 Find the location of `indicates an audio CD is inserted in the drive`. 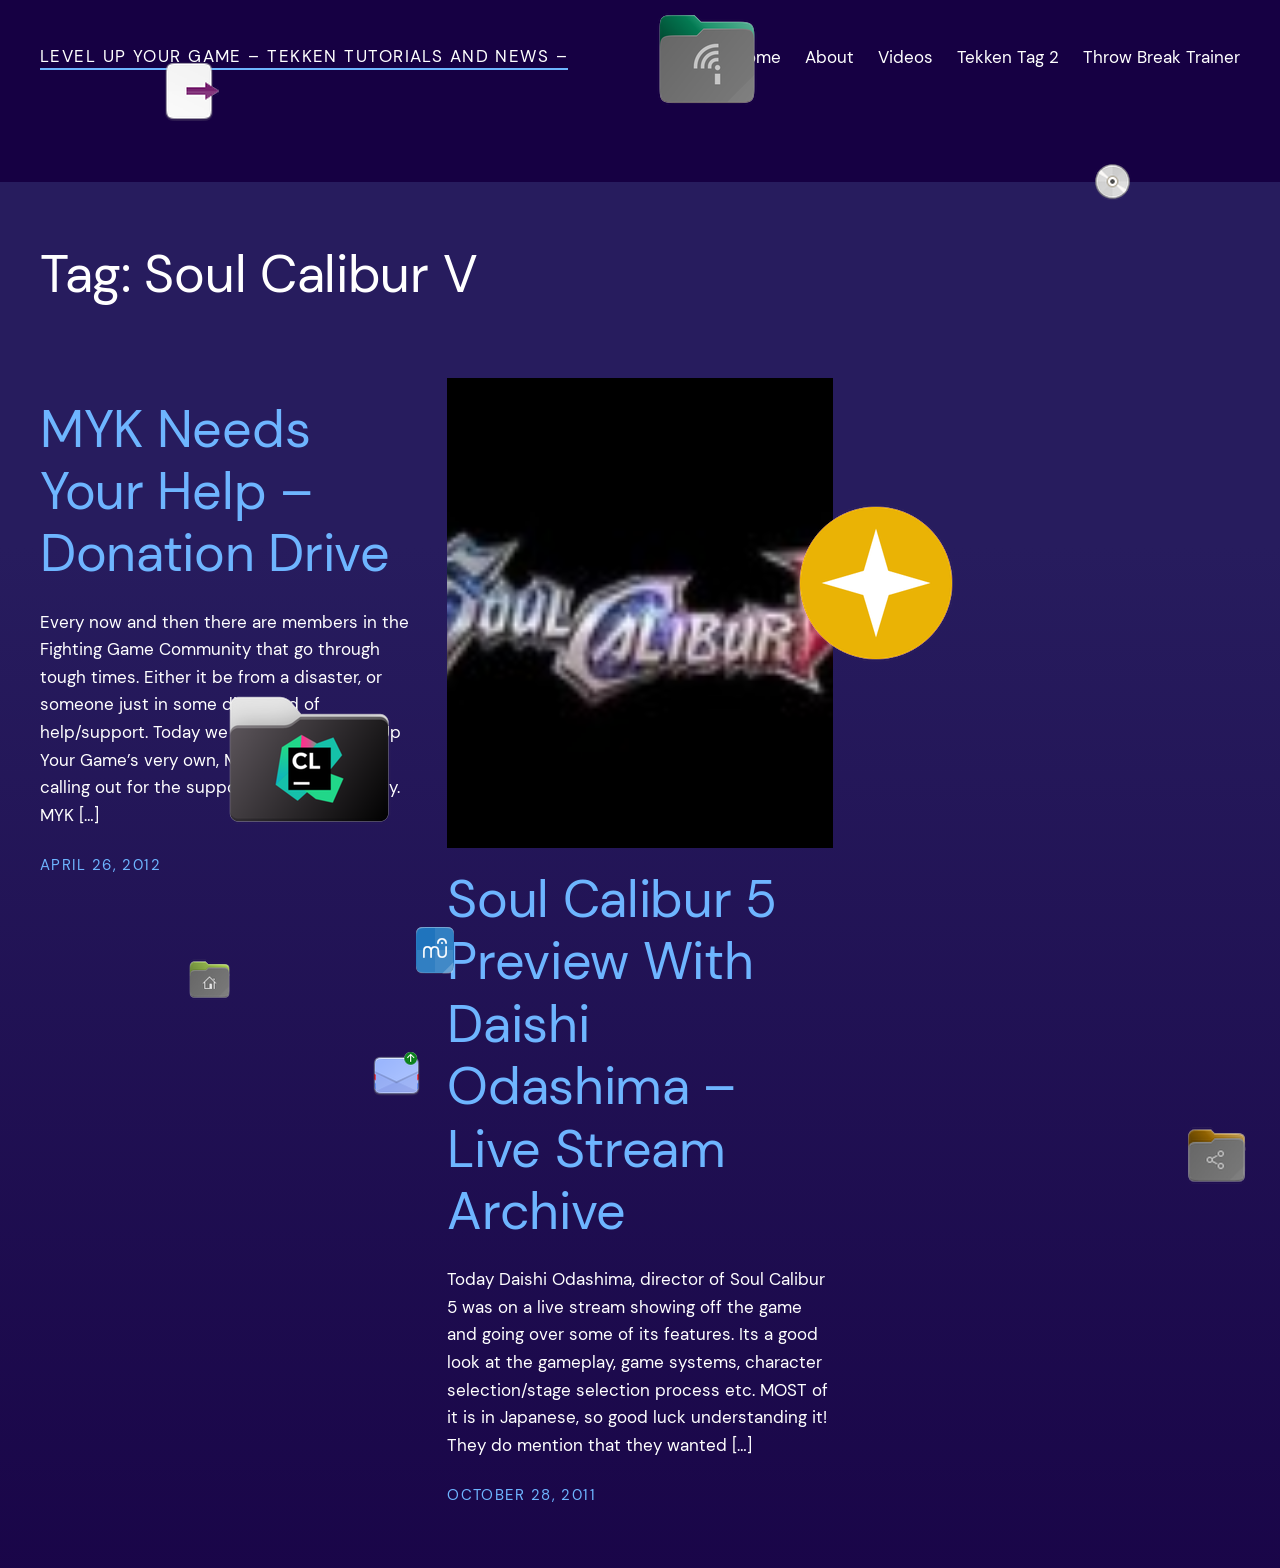

indicates an audio CD is inserted in the drive is located at coordinates (1112, 181).